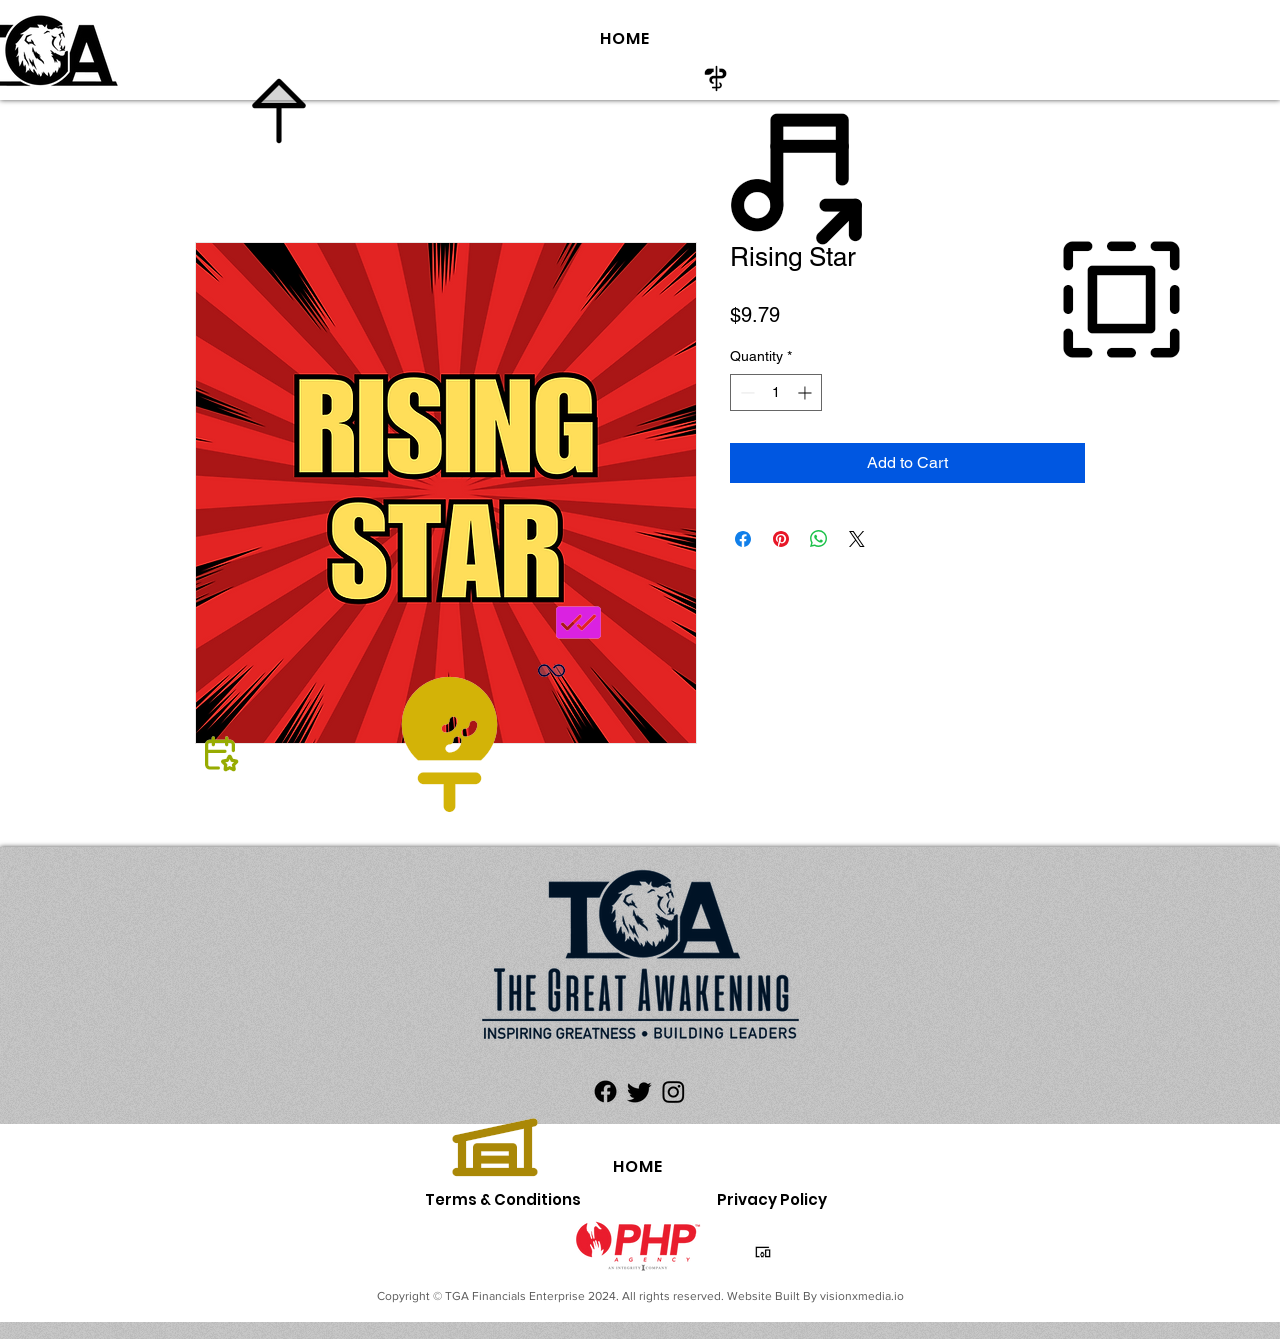 Image resolution: width=1280 pixels, height=1339 pixels. What do you see at coordinates (449, 740) in the screenshot?
I see `access golf or sports-related features` at bounding box center [449, 740].